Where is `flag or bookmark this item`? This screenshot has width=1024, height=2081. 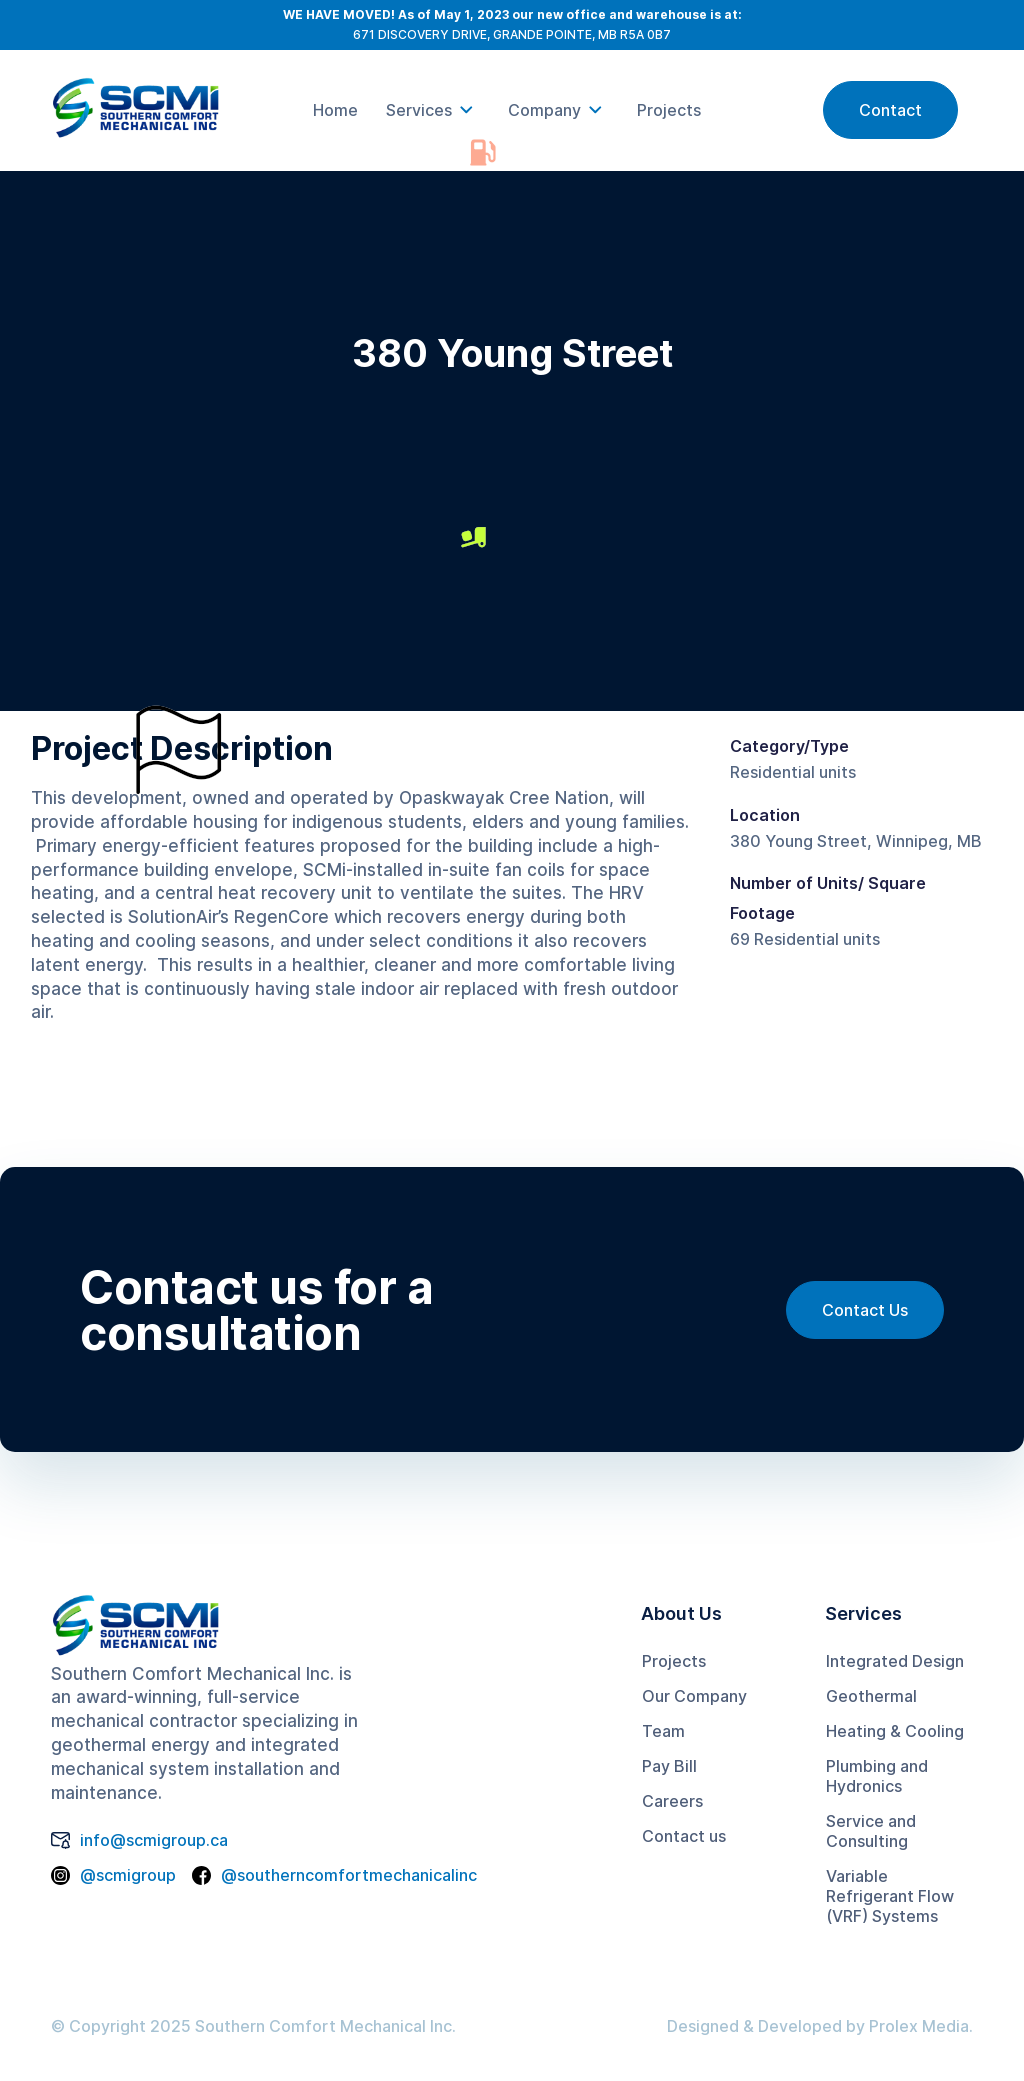
flag or bookmark this item is located at coordinates (175, 748).